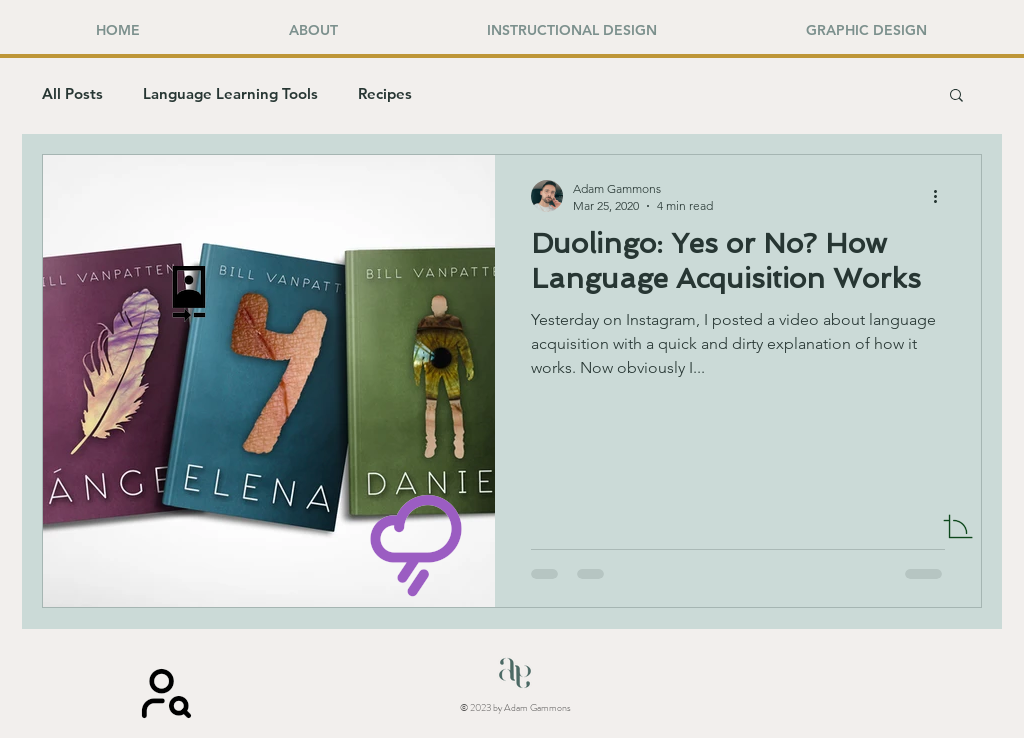 This screenshot has height=738, width=1024. Describe the element at coordinates (189, 294) in the screenshot. I see `switch to front-facing camera` at that location.